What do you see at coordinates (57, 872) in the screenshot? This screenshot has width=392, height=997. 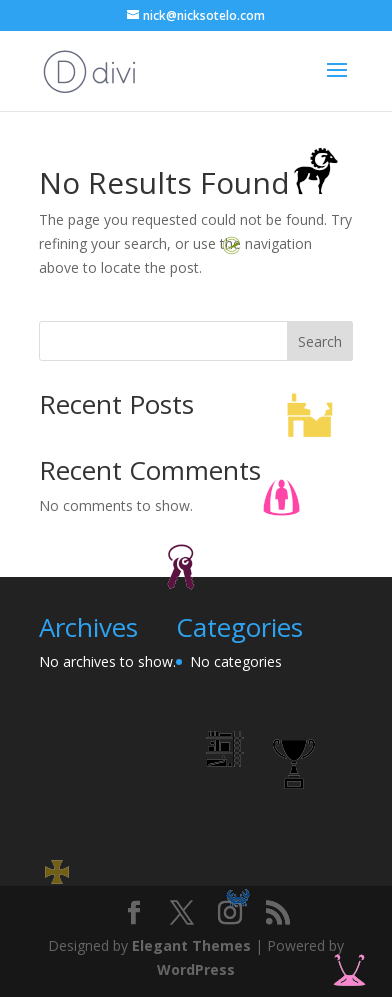 I see `indicates an achievement or military-style badge` at bounding box center [57, 872].